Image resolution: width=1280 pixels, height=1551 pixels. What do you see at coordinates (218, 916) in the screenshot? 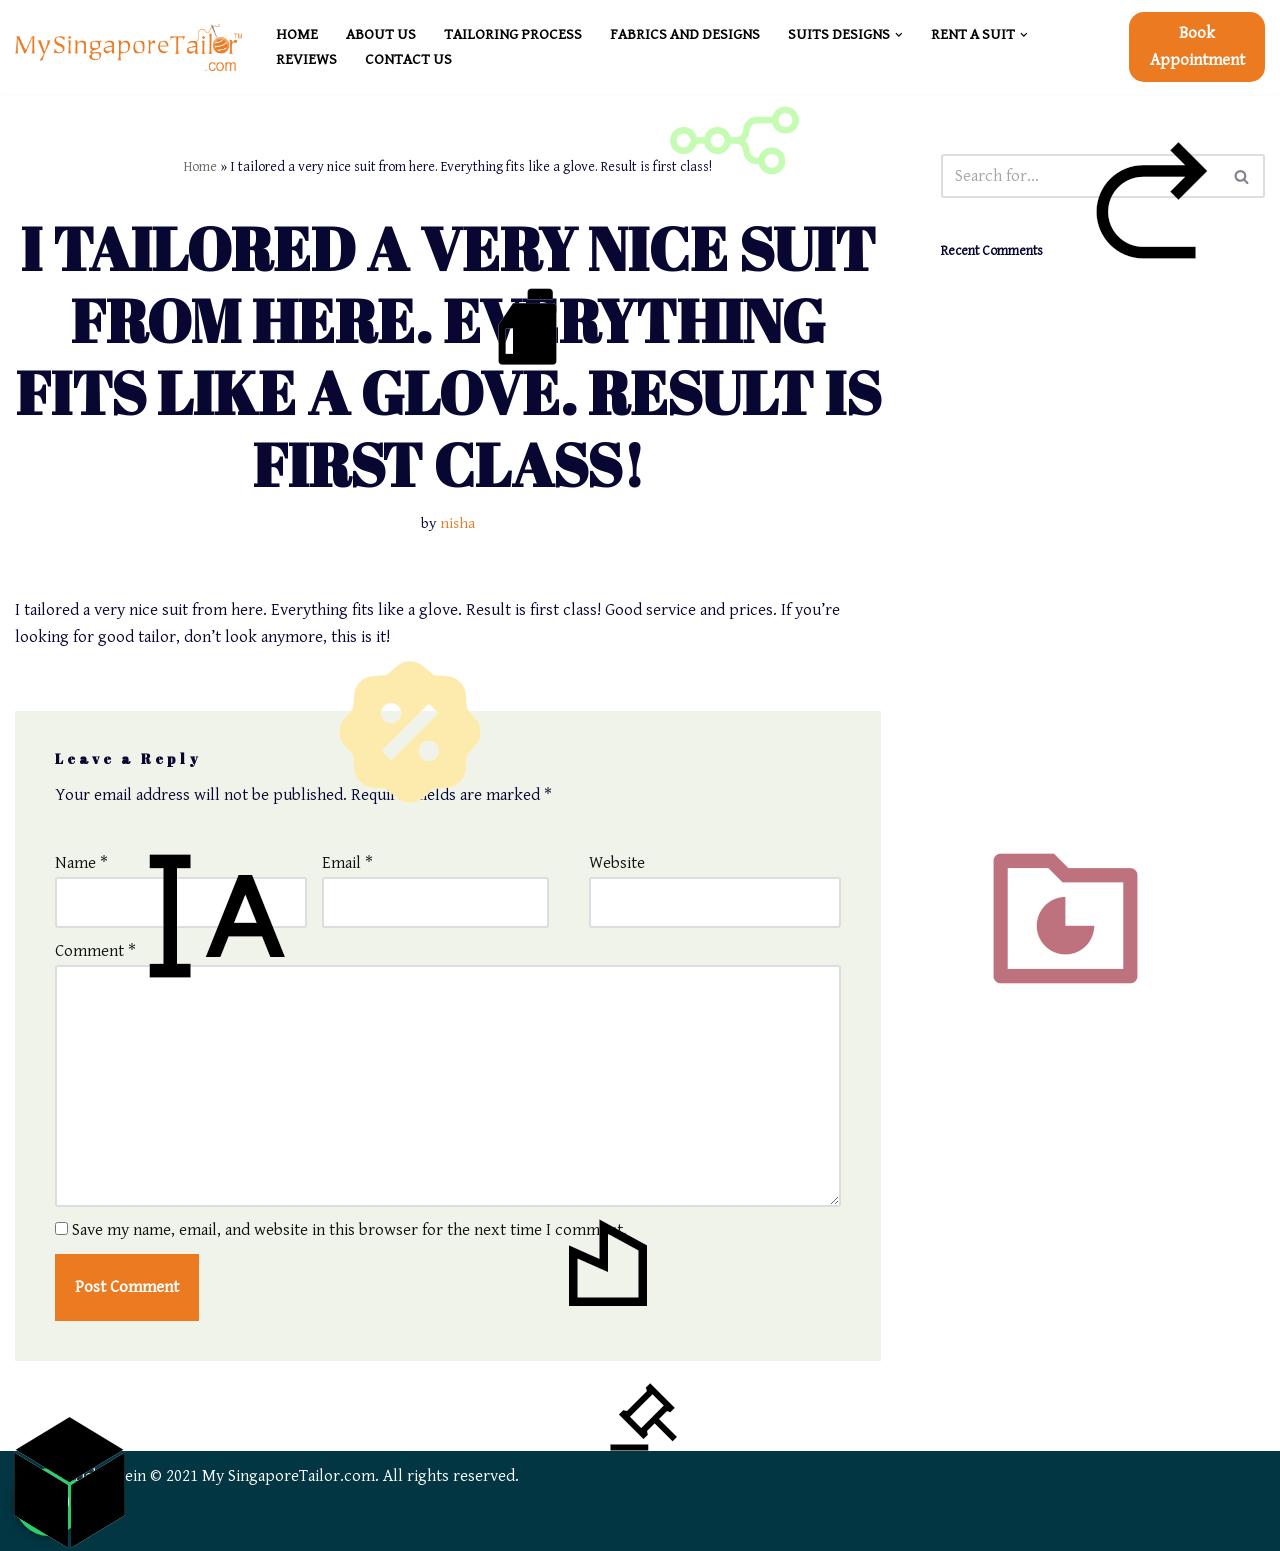
I see `adjust text line height spacing` at bounding box center [218, 916].